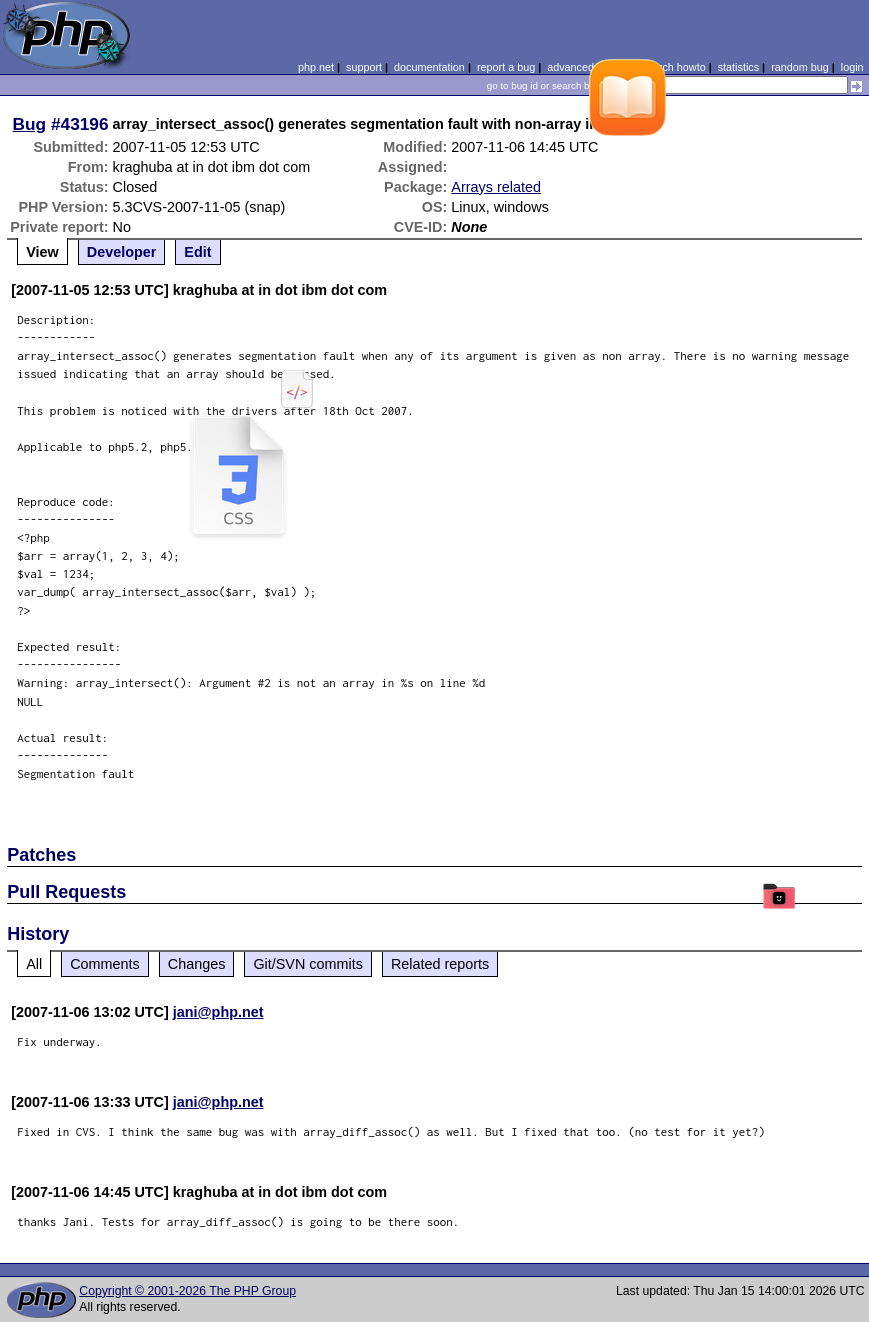  What do you see at coordinates (779, 897) in the screenshot?
I see `open adobe creative cloud files folder` at bounding box center [779, 897].